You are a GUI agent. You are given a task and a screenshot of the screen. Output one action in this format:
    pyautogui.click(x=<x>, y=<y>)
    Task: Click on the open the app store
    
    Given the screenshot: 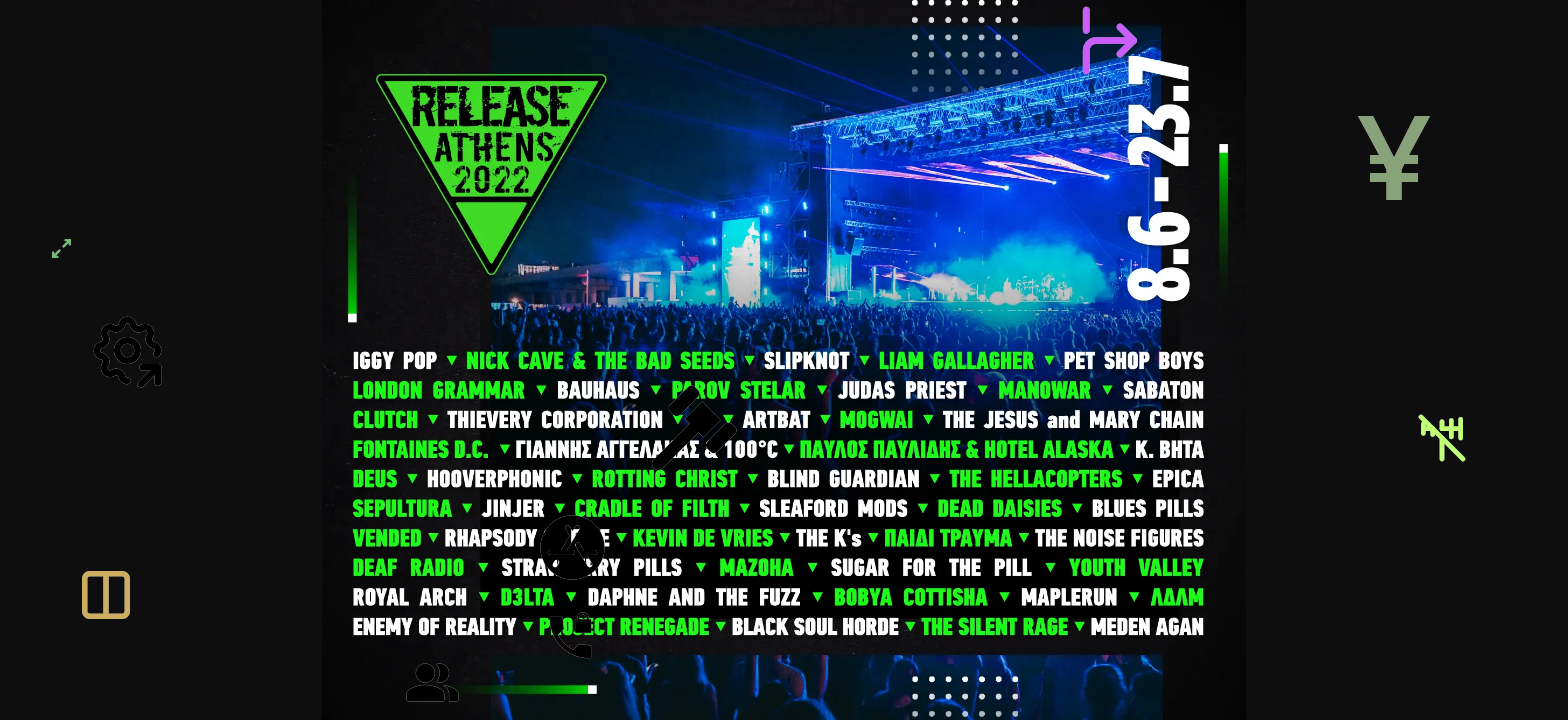 What is the action you would take?
    pyautogui.click(x=572, y=547)
    